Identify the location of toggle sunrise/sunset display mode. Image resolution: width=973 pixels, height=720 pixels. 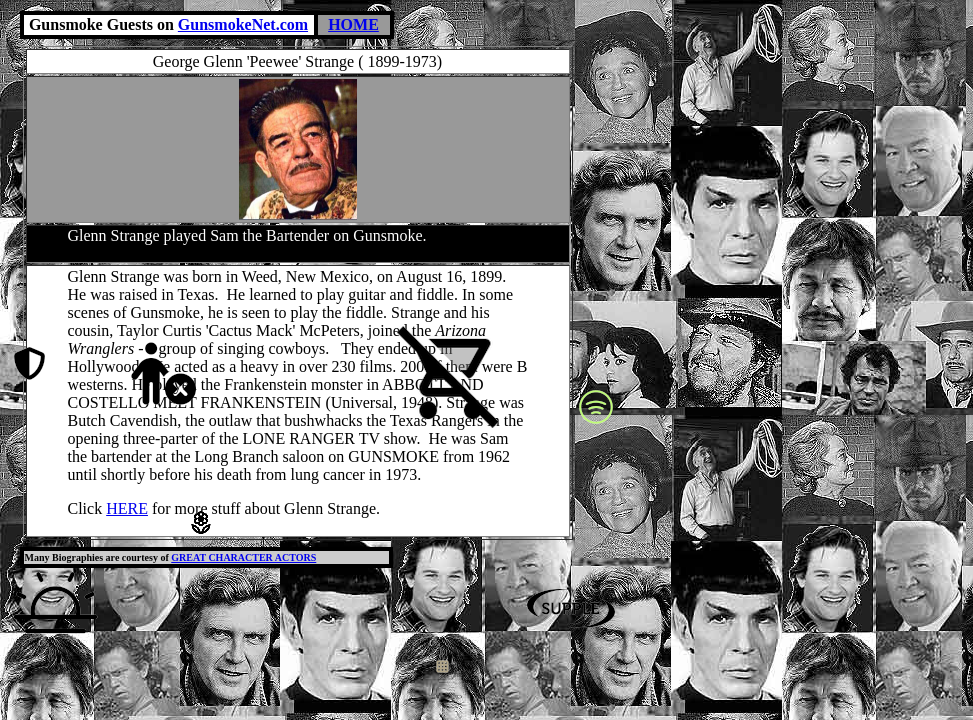
(55, 605).